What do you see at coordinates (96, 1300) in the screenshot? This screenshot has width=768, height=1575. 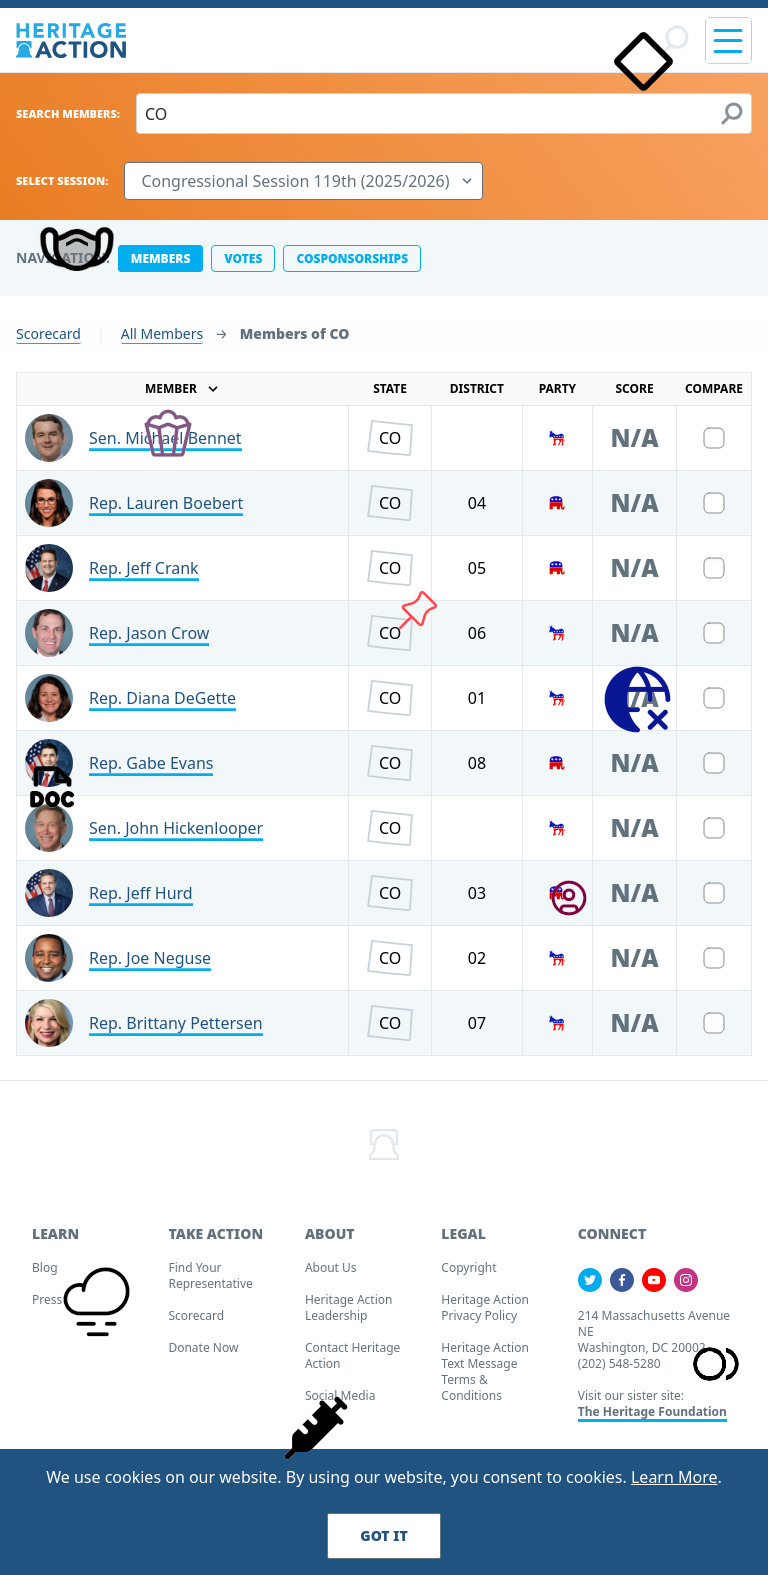 I see `indicates foggy weather conditions` at bounding box center [96, 1300].